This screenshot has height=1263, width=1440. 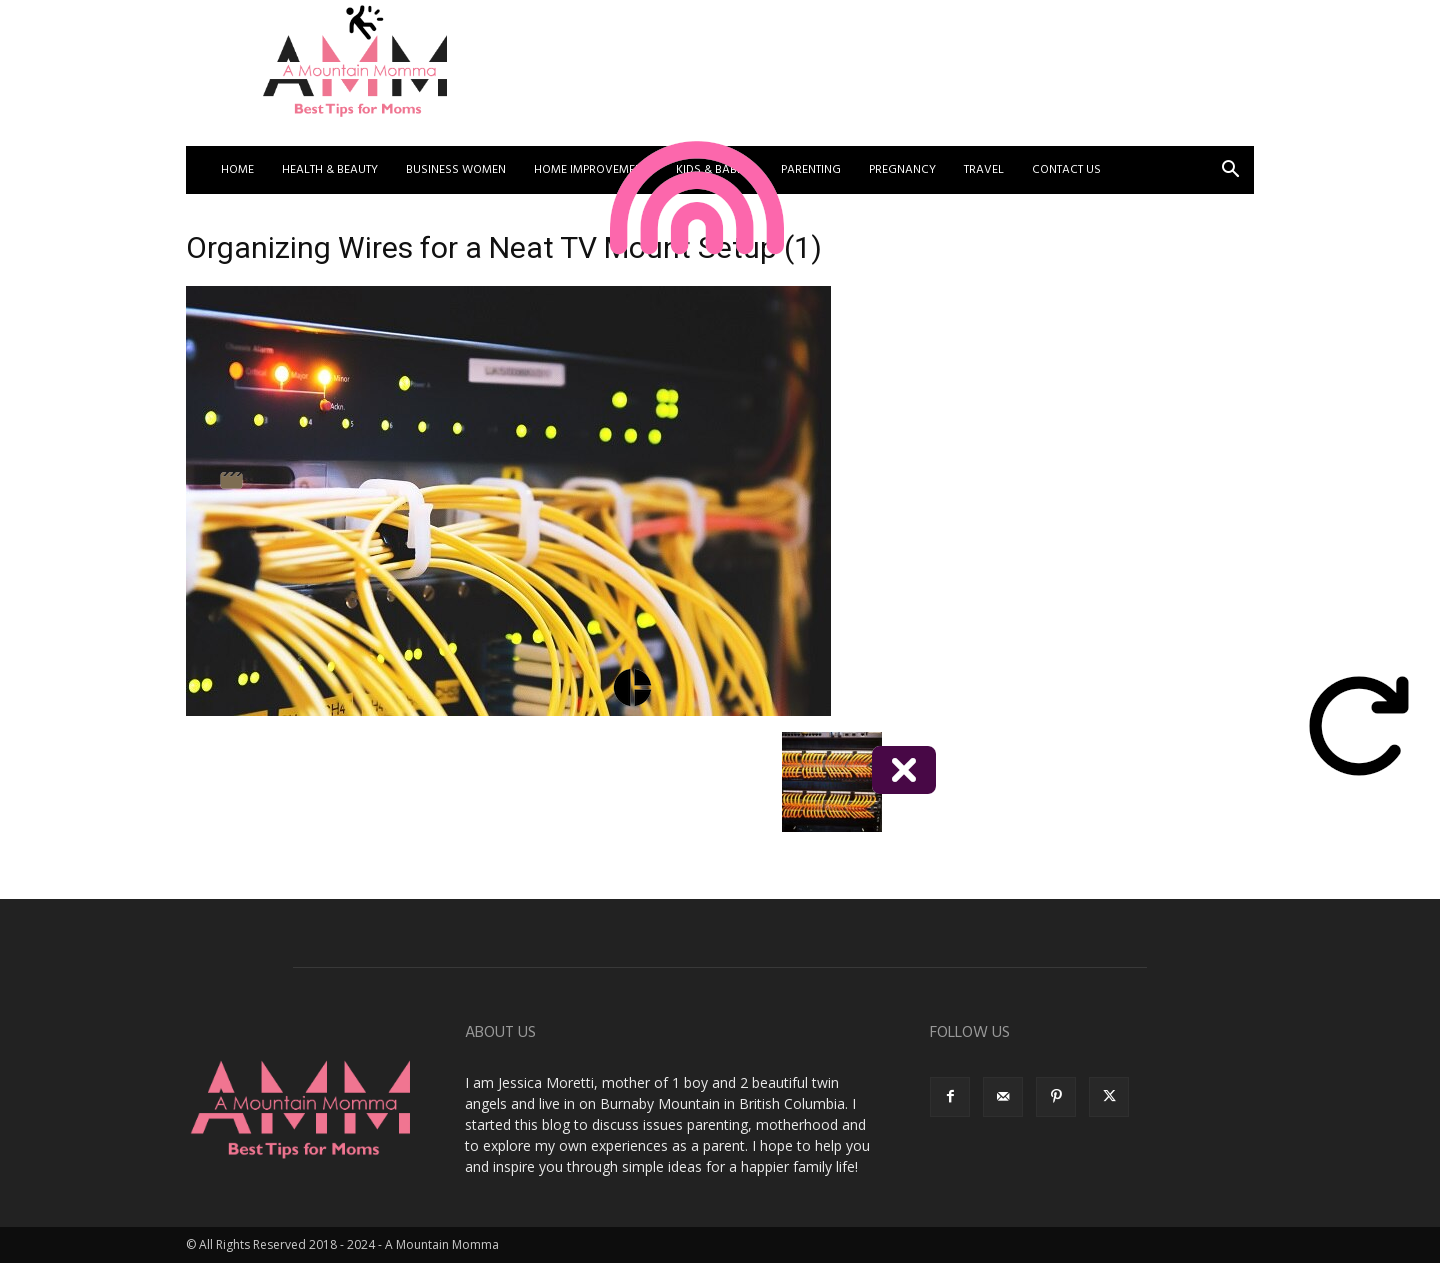 What do you see at coordinates (904, 770) in the screenshot?
I see `close or dismiss a dialog box` at bounding box center [904, 770].